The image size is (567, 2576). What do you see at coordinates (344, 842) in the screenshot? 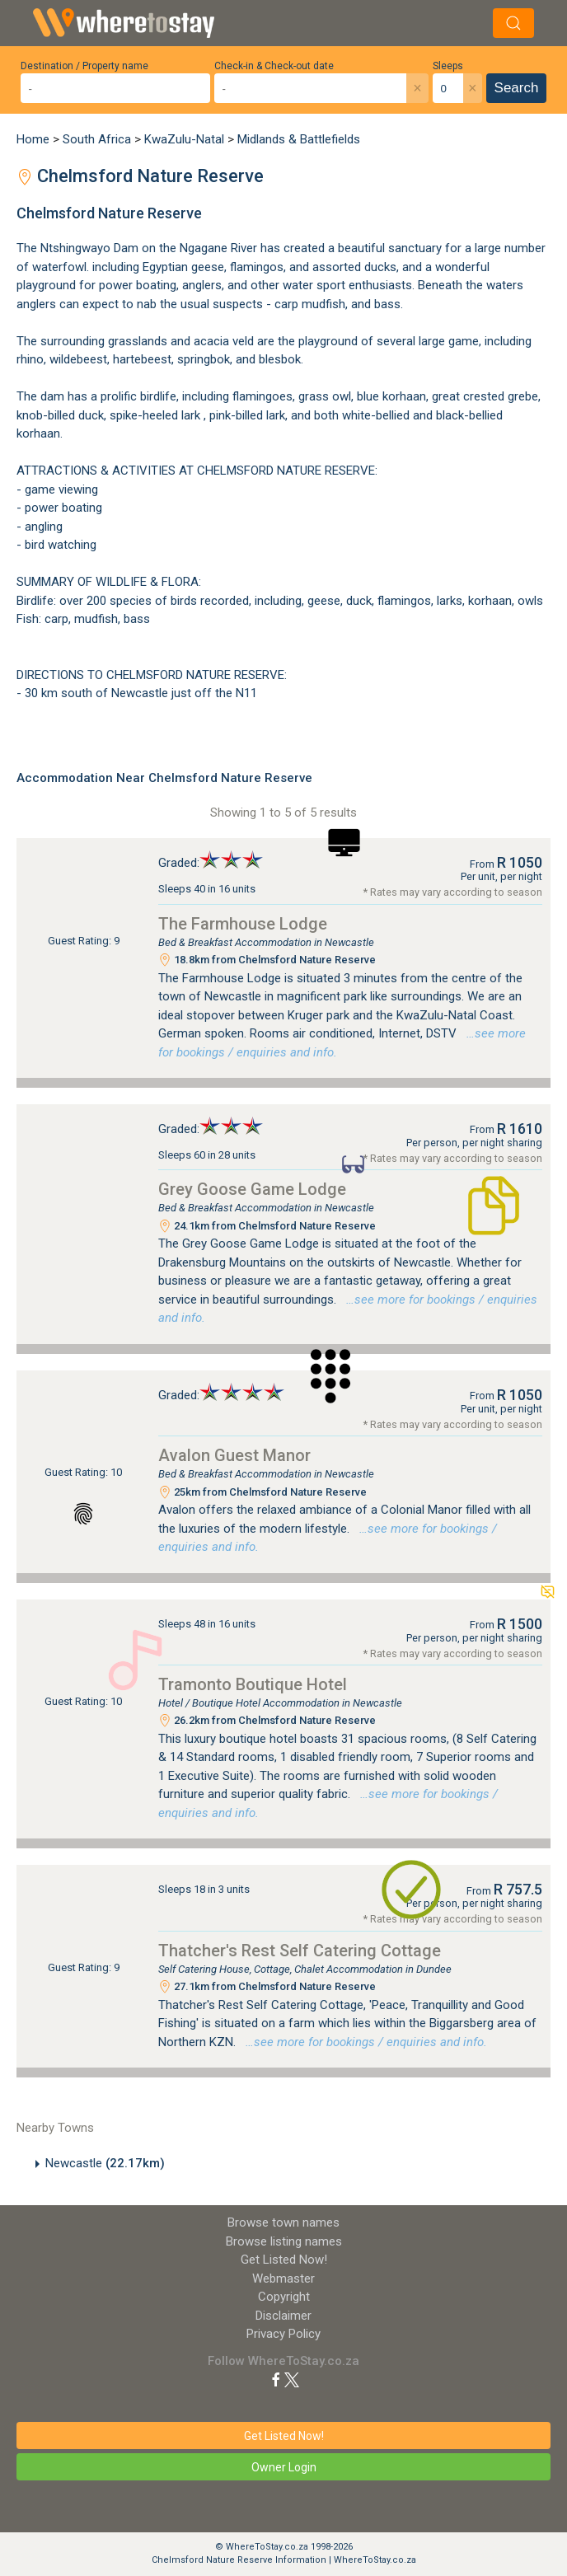
I see `switch to desktop view` at bounding box center [344, 842].